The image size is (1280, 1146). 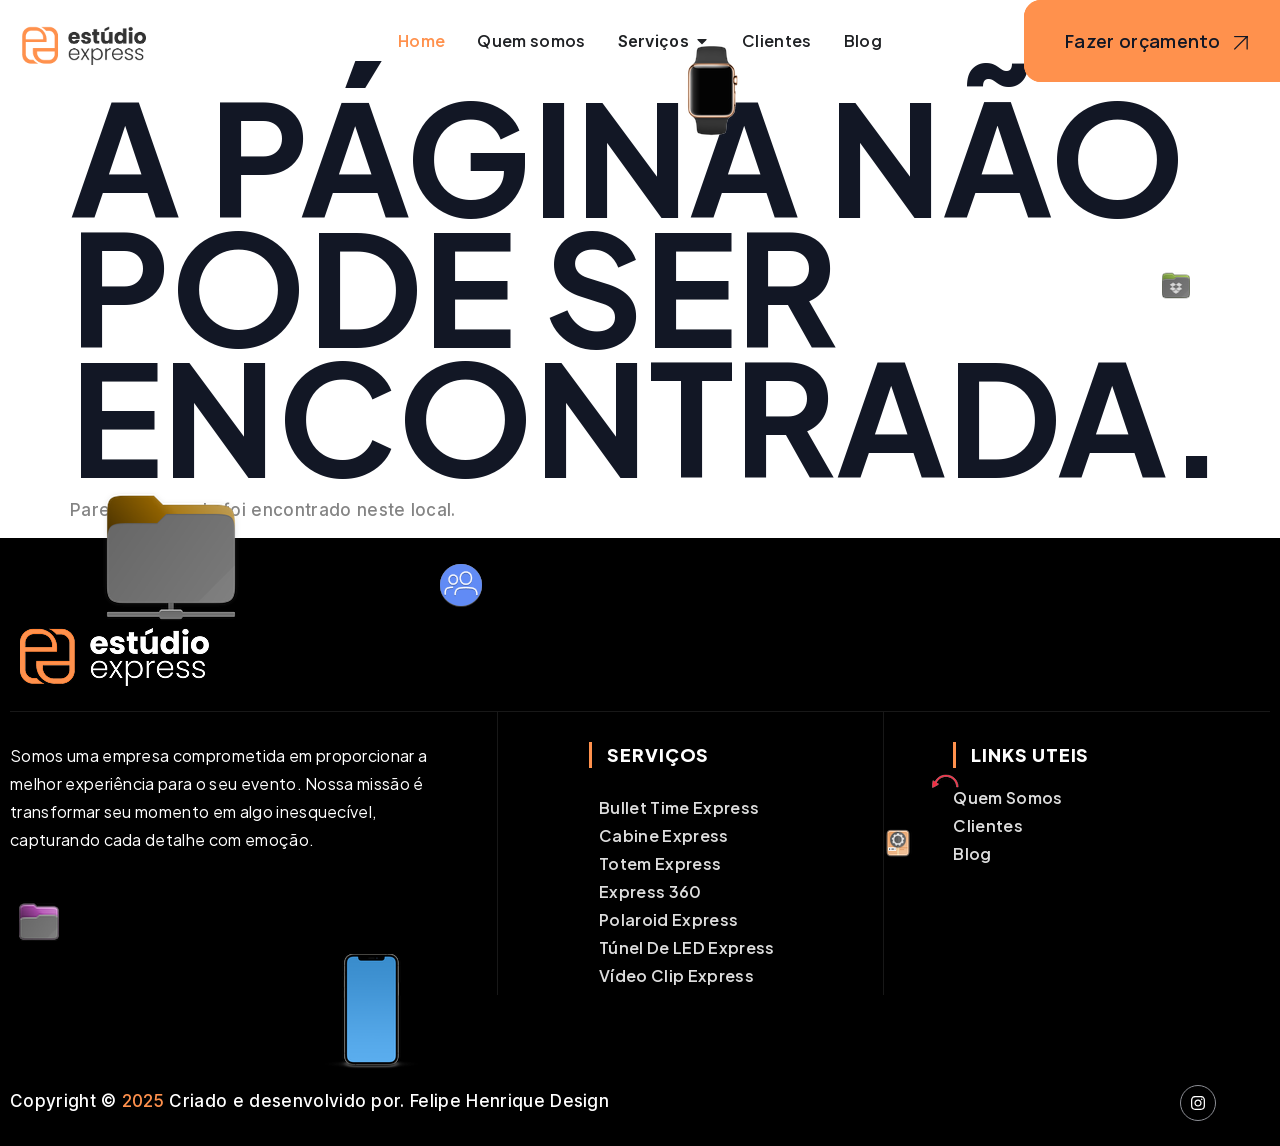 I want to click on undo the last action, so click(x=946, y=781).